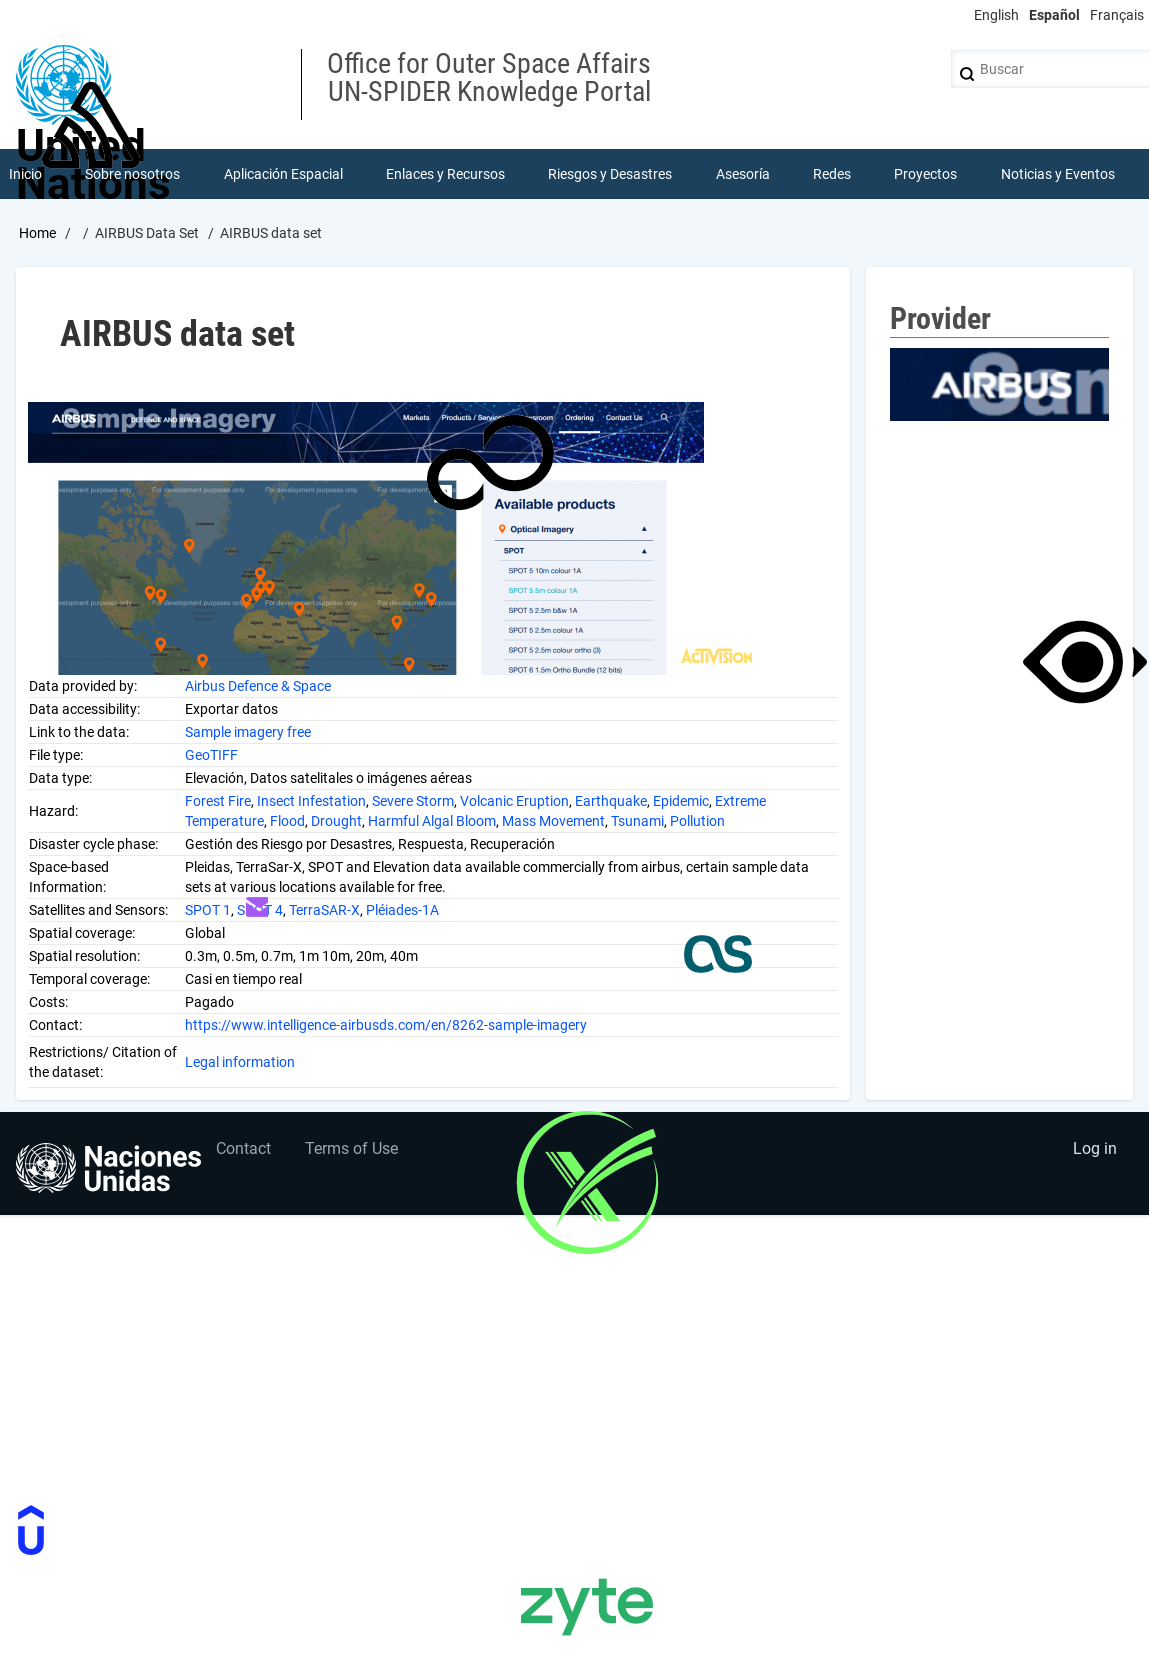  Describe the element at coordinates (718, 954) in the screenshot. I see `open Last.fm app` at that location.